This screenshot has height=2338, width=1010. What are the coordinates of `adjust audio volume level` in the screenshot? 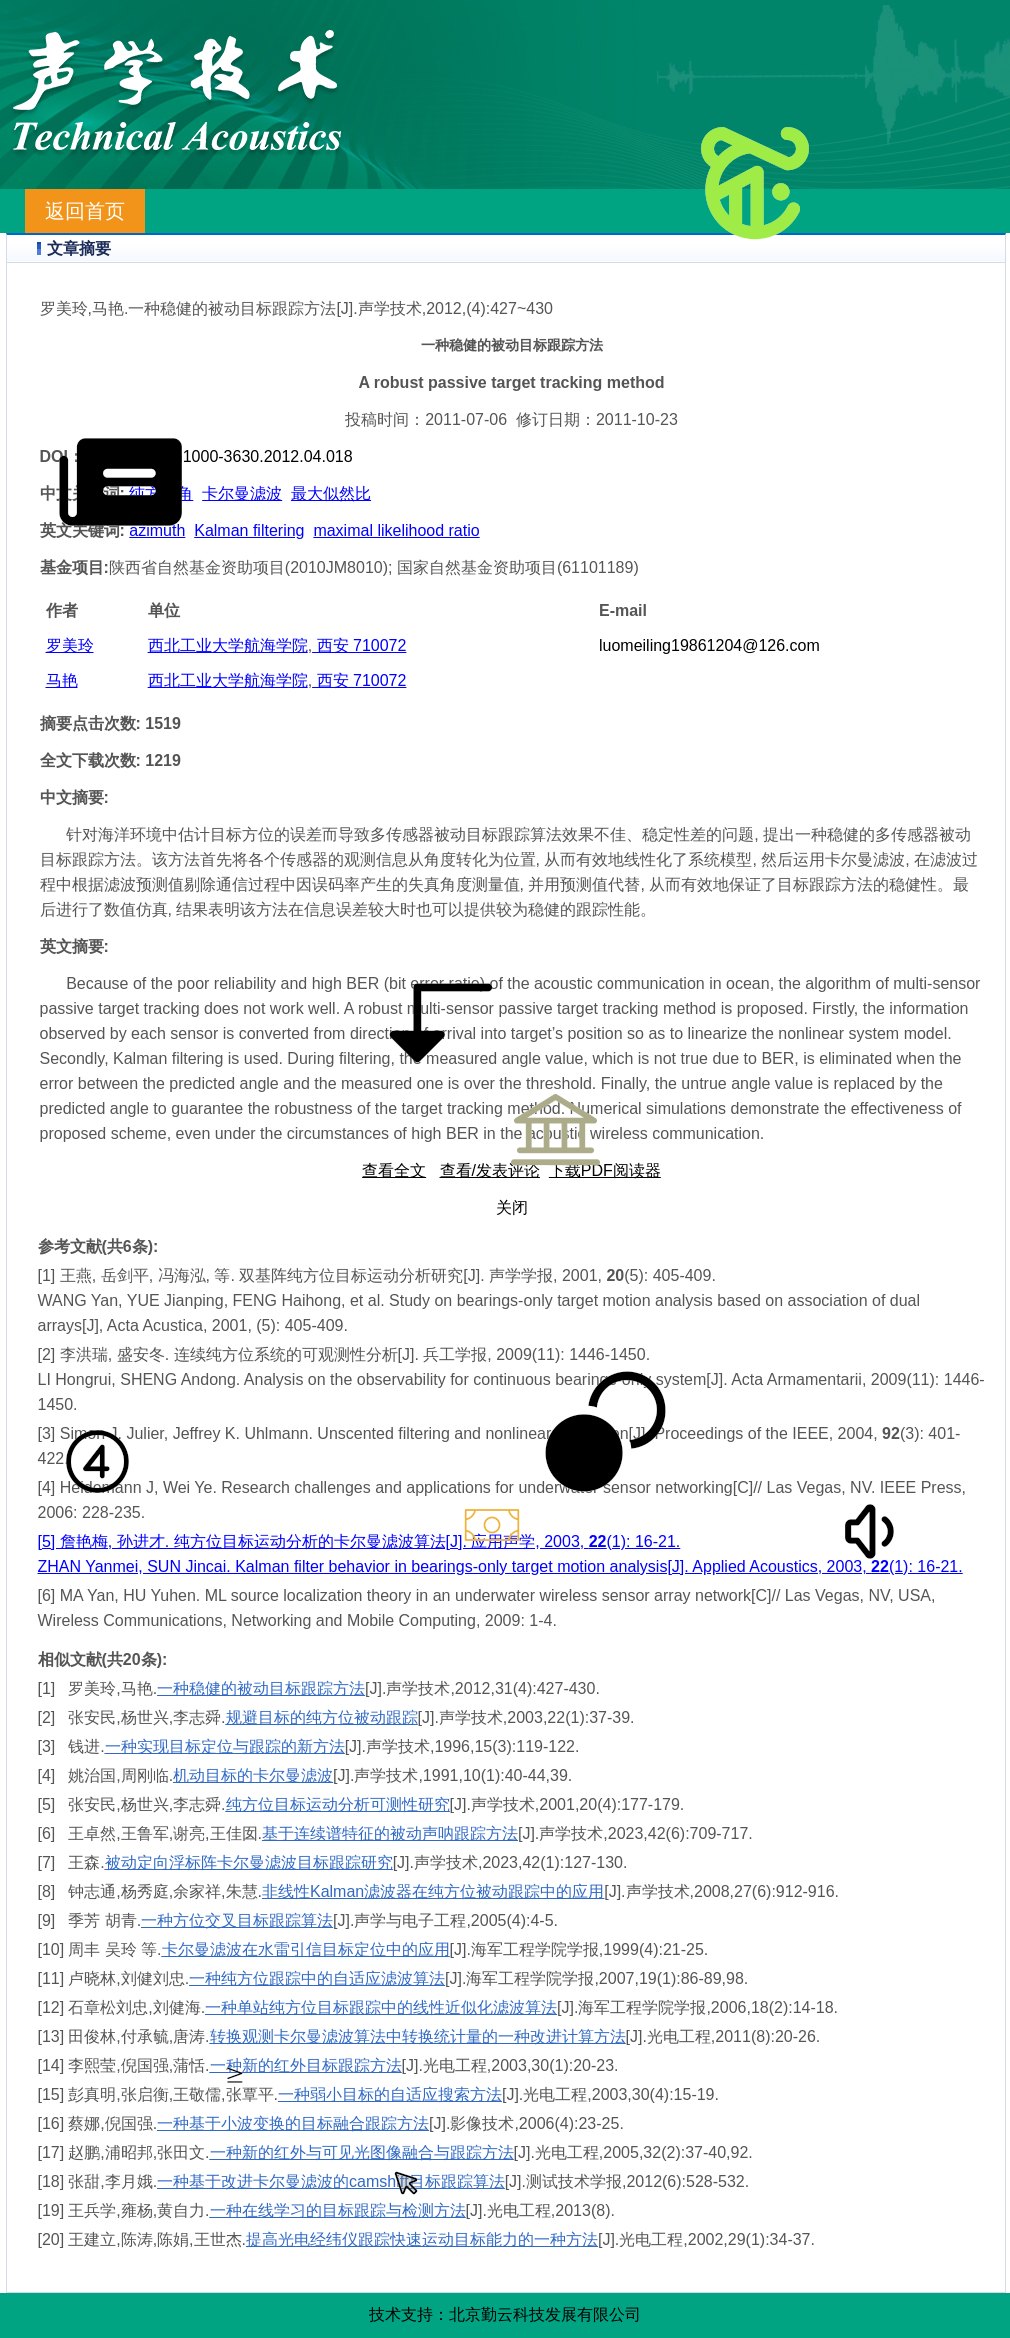 It's located at (875, 1531).